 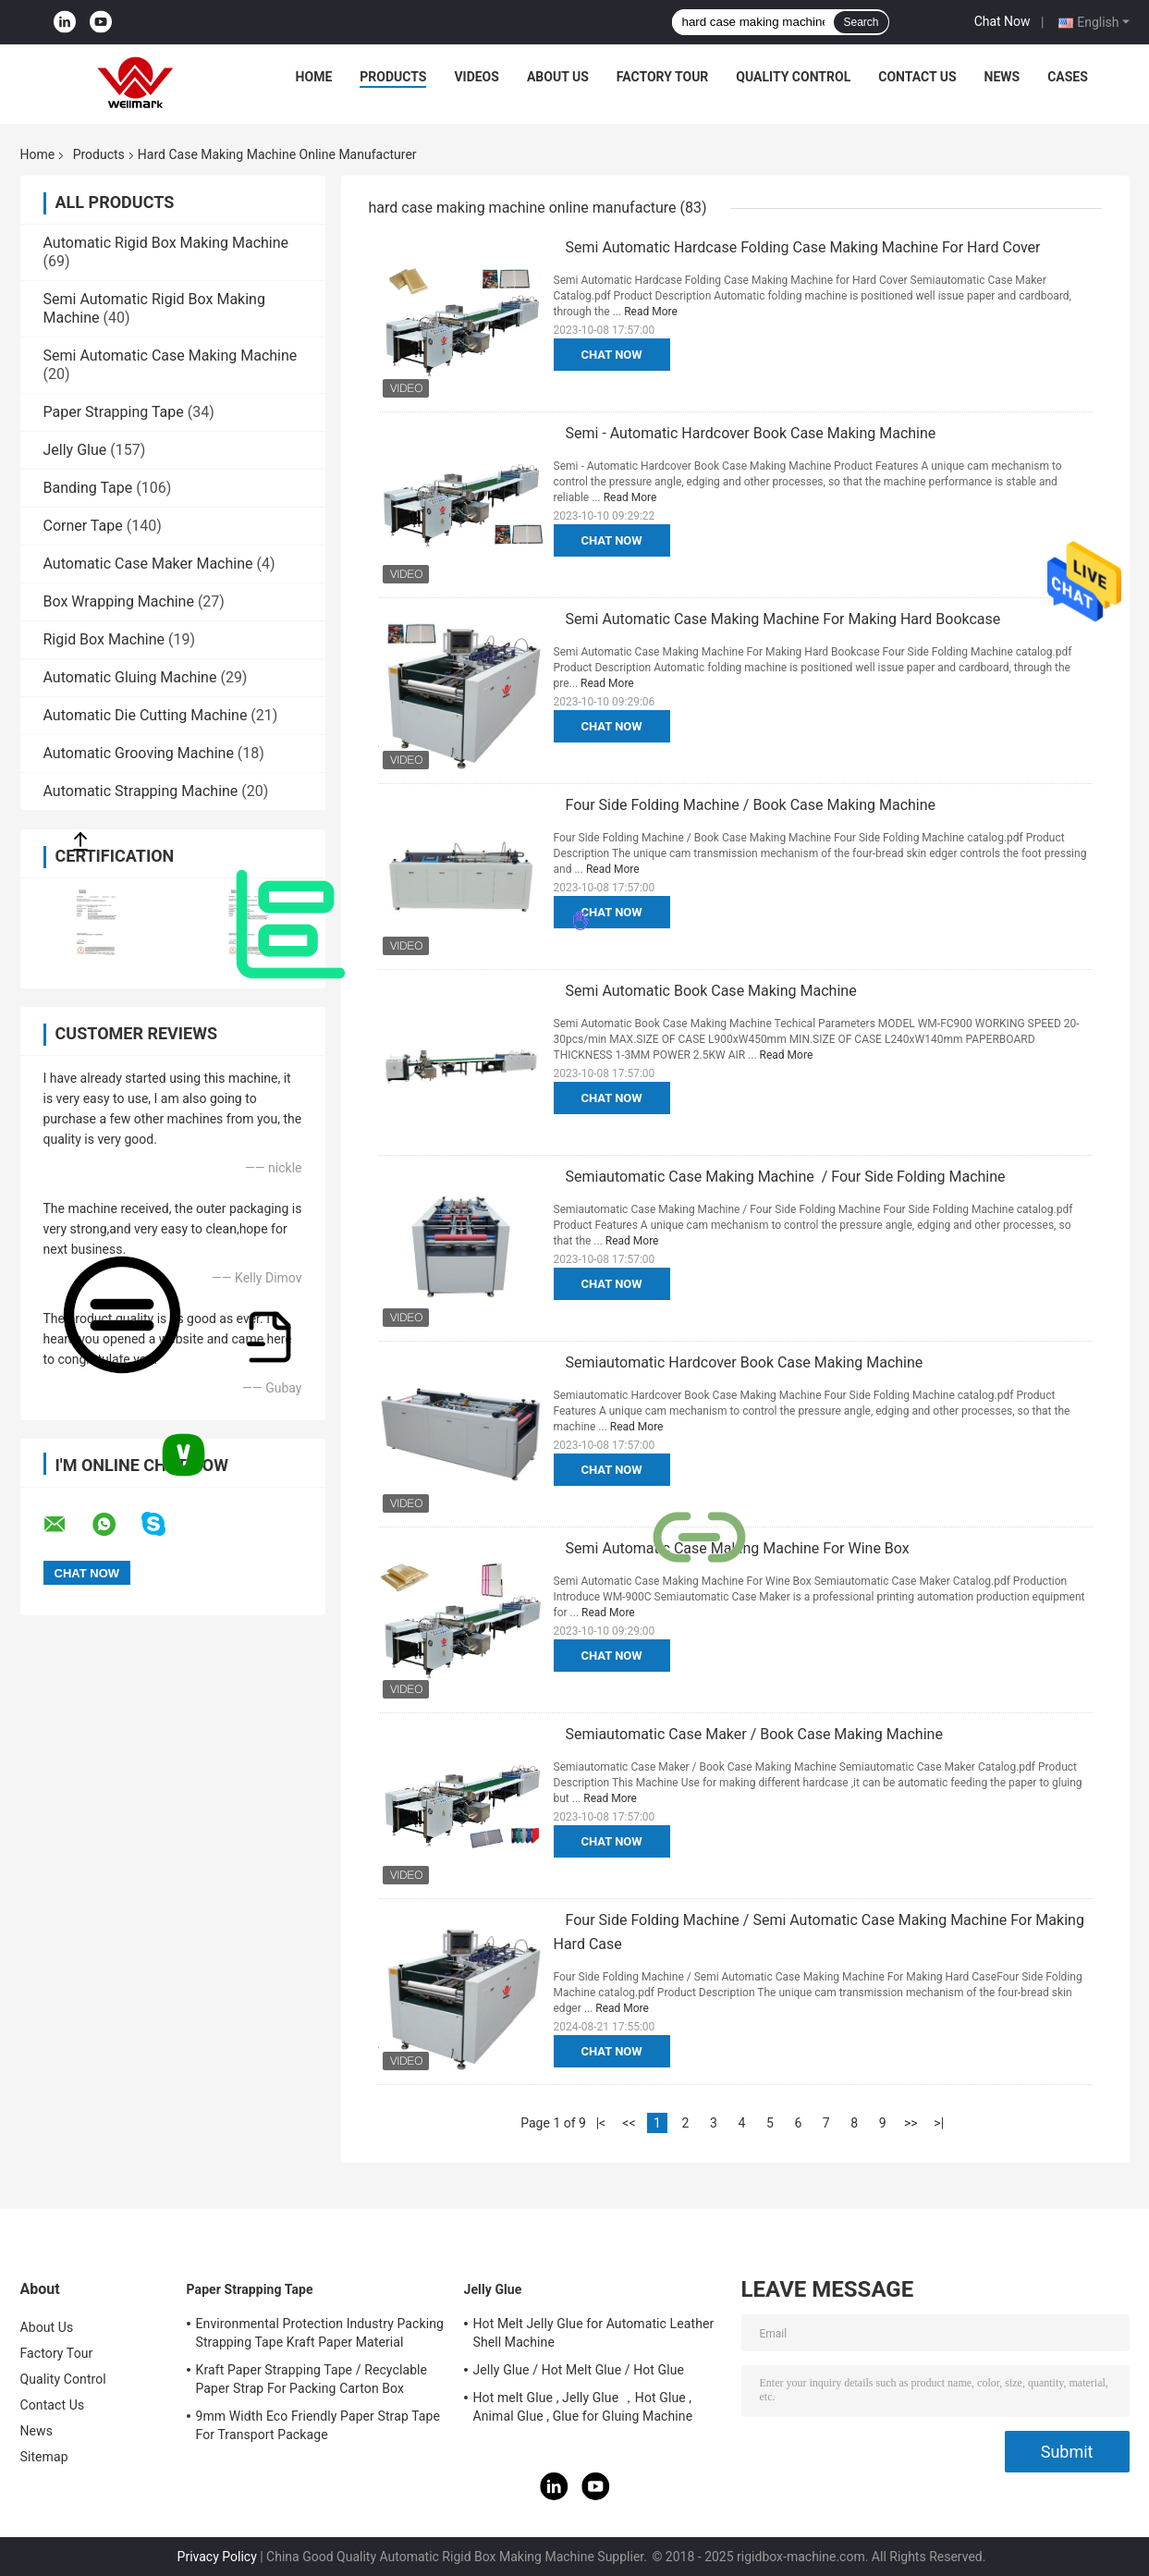 I want to click on indicates equality or balanced state, so click(x=122, y=1315).